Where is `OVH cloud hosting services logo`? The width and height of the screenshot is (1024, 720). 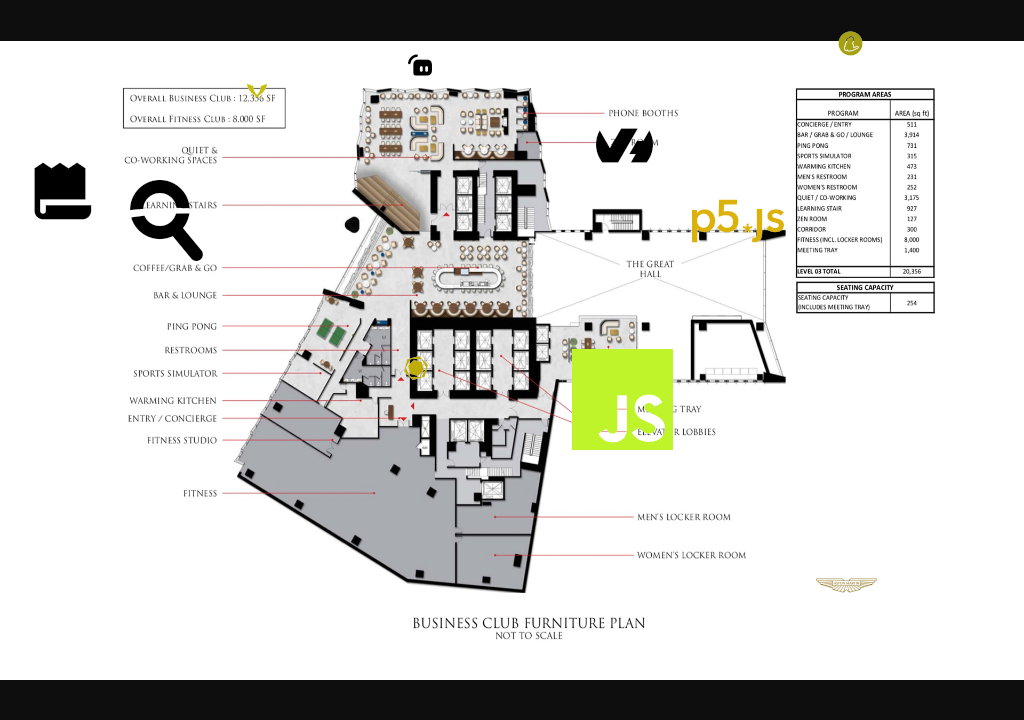 OVH cloud hosting services logo is located at coordinates (624, 145).